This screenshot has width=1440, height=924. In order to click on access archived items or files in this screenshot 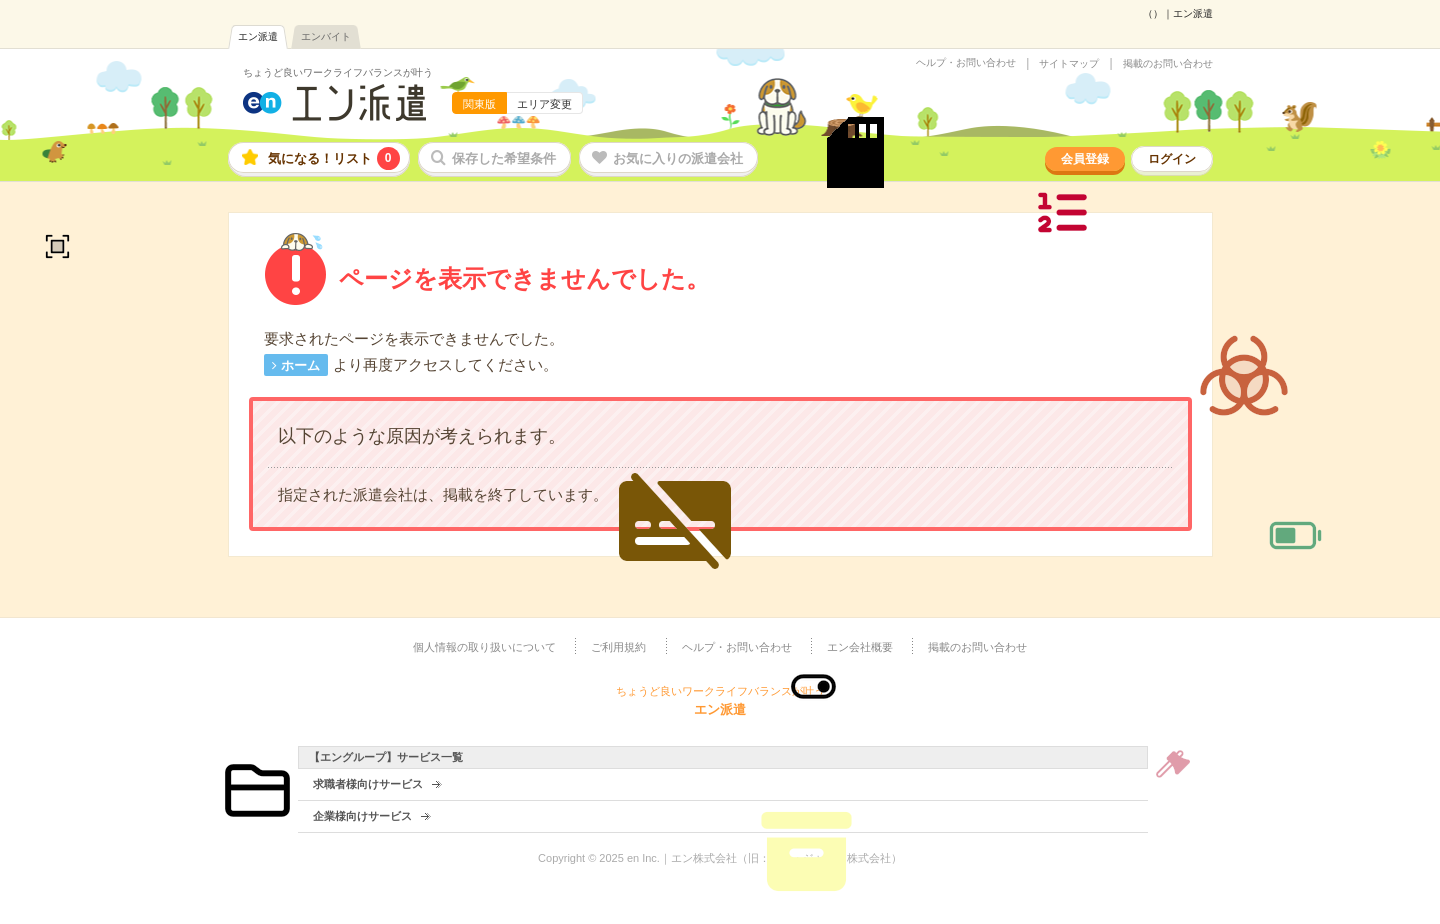, I will do `click(806, 851)`.